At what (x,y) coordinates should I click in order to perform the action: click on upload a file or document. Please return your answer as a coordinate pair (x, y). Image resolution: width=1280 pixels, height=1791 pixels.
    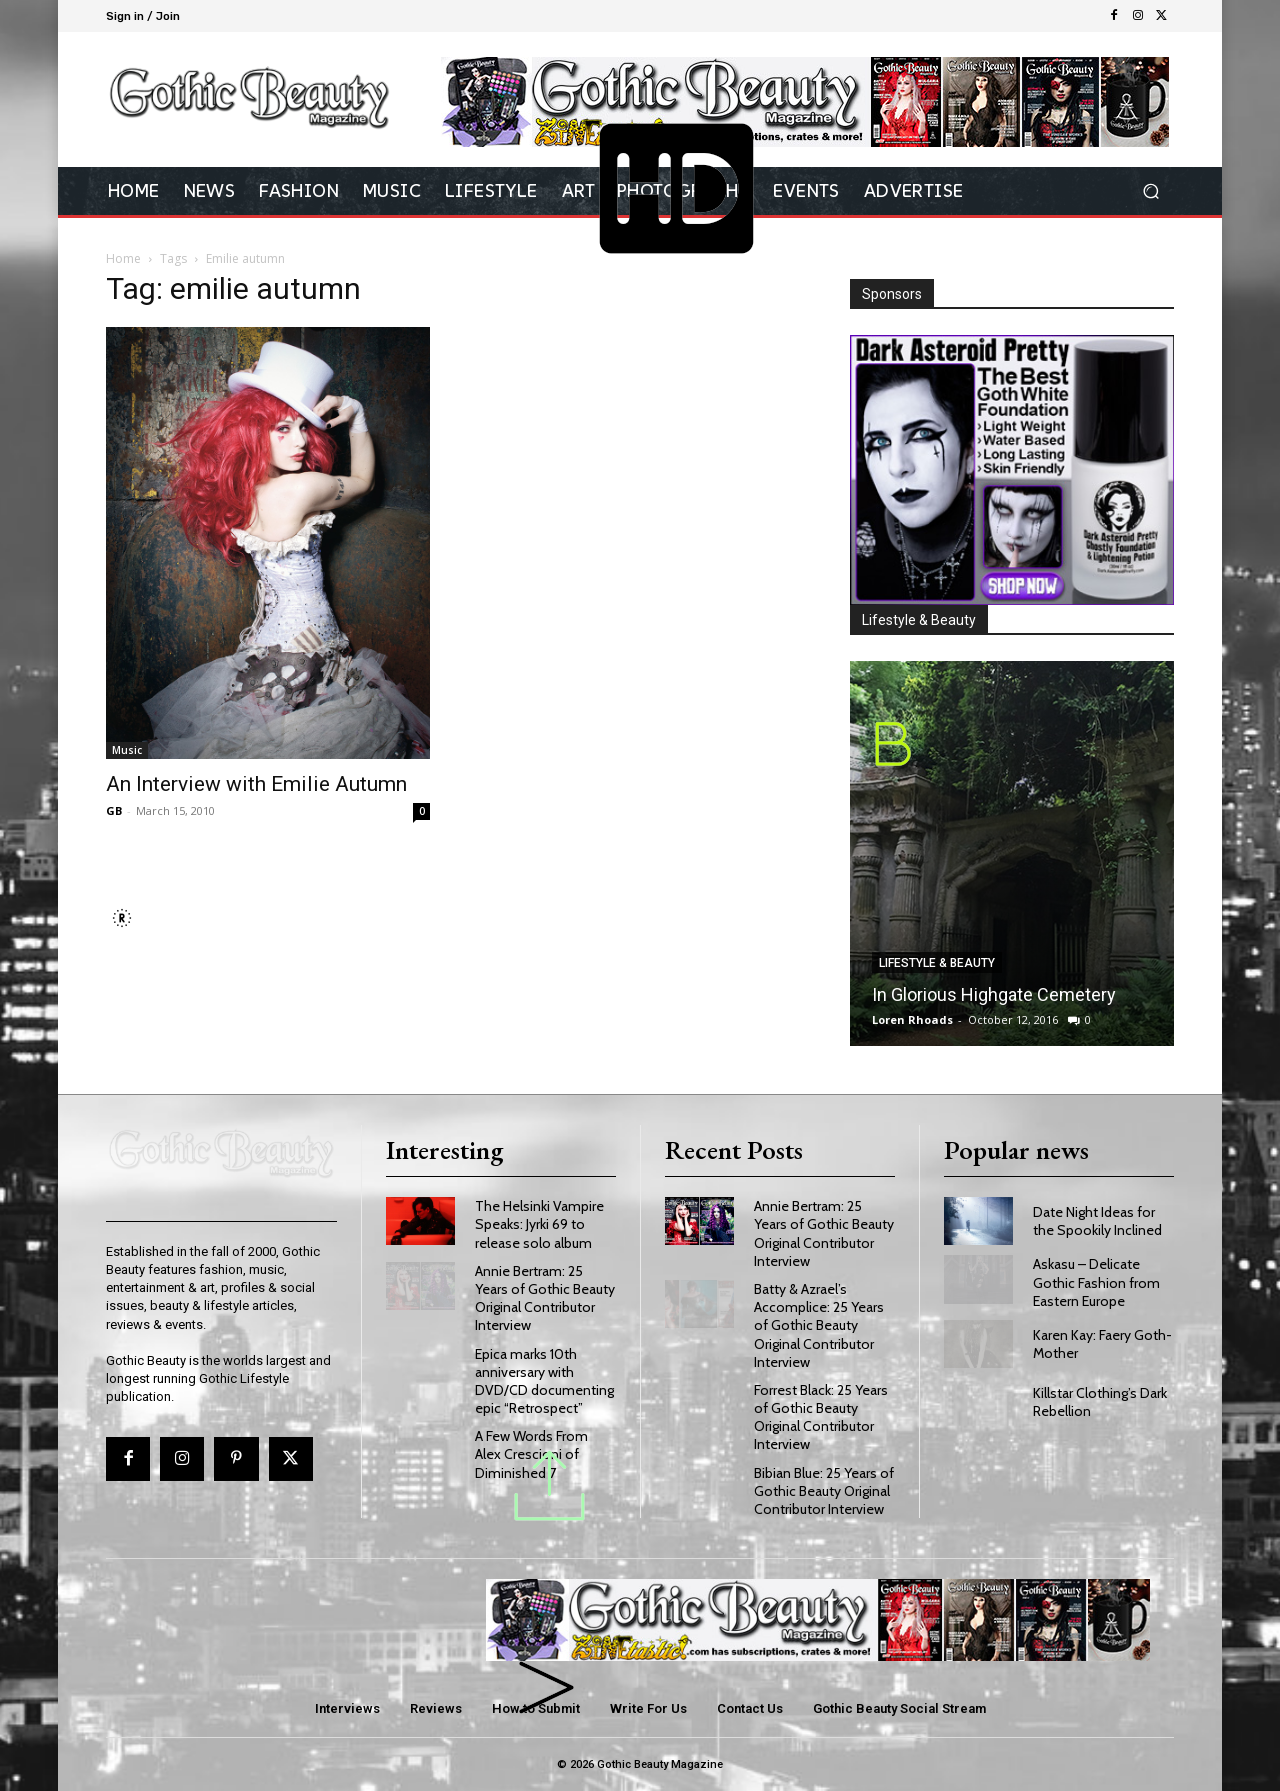
    Looking at the image, I should click on (549, 1488).